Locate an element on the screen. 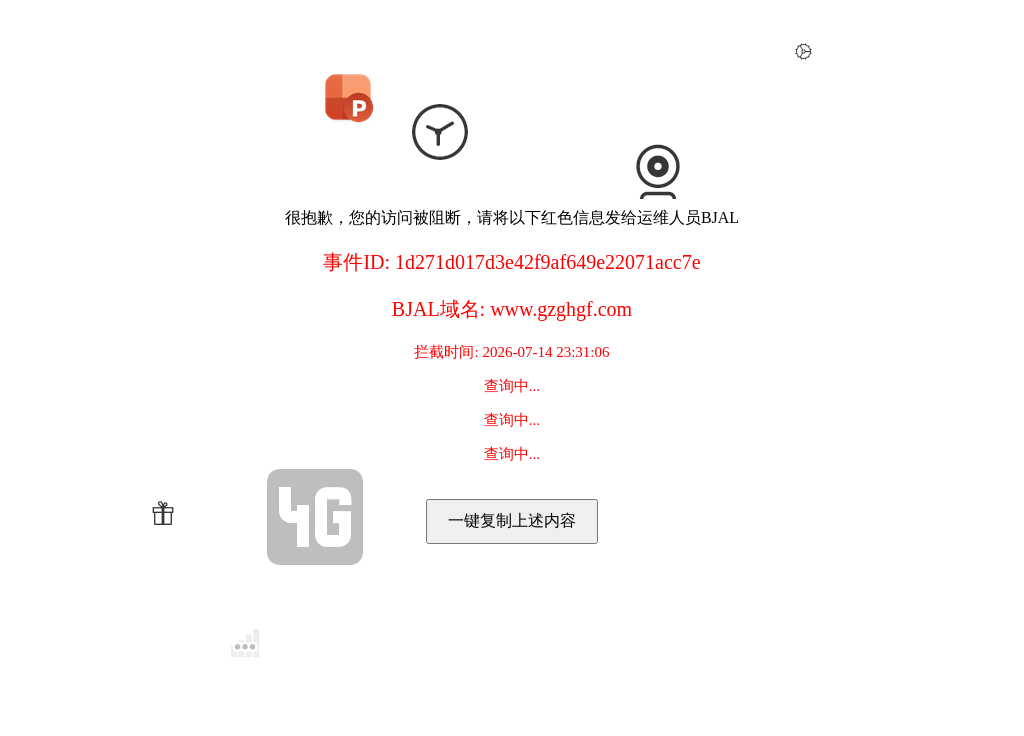 This screenshot has width=1024, height=736. indicates active 4G cellular network connection is located at coordinates (315, 517).